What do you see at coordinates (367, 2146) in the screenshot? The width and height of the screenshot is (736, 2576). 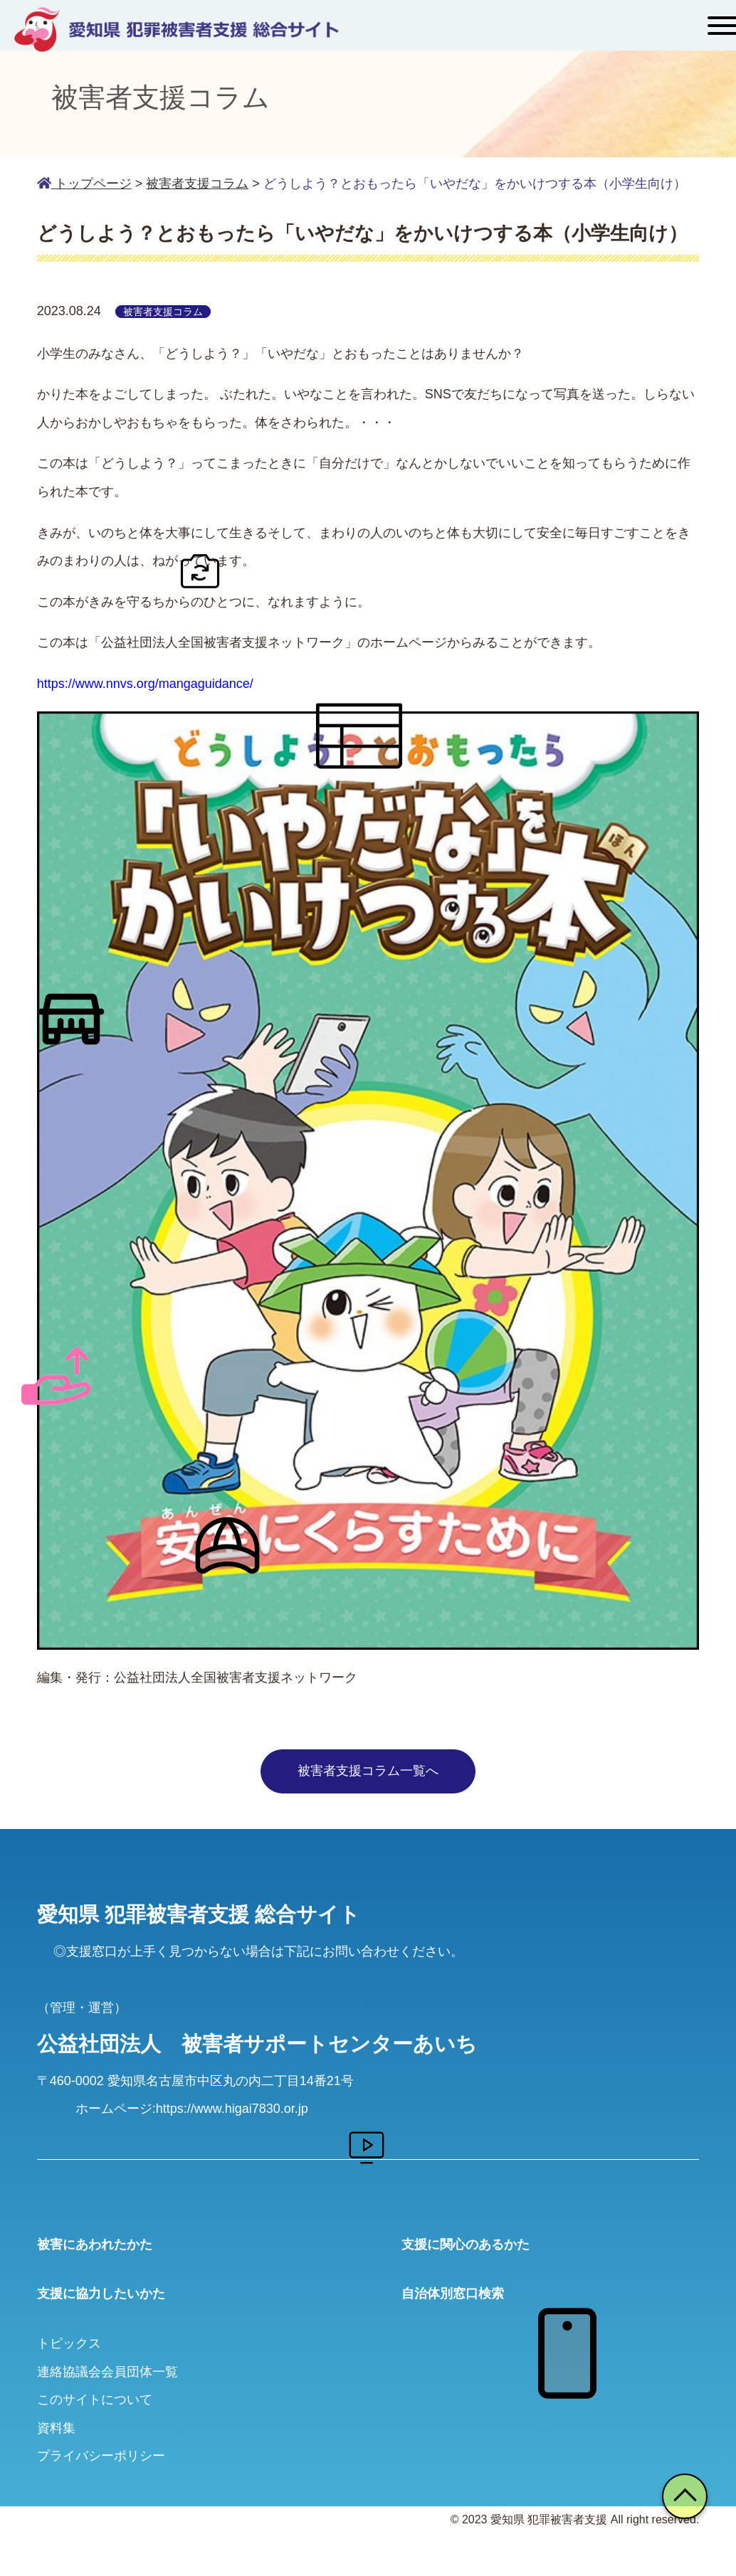 I see `play video on desktop display` at bounding box center [367, 2146].